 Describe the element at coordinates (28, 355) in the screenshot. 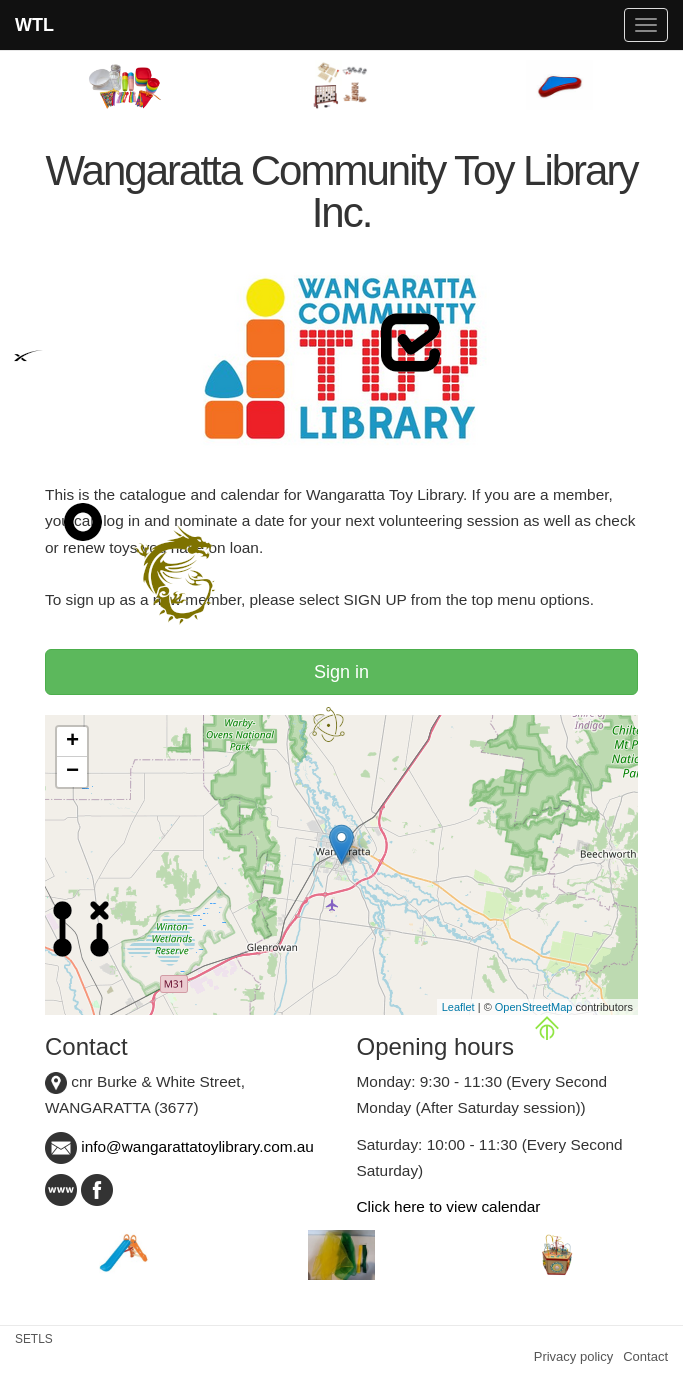

I see `spacex company logo` at that location.